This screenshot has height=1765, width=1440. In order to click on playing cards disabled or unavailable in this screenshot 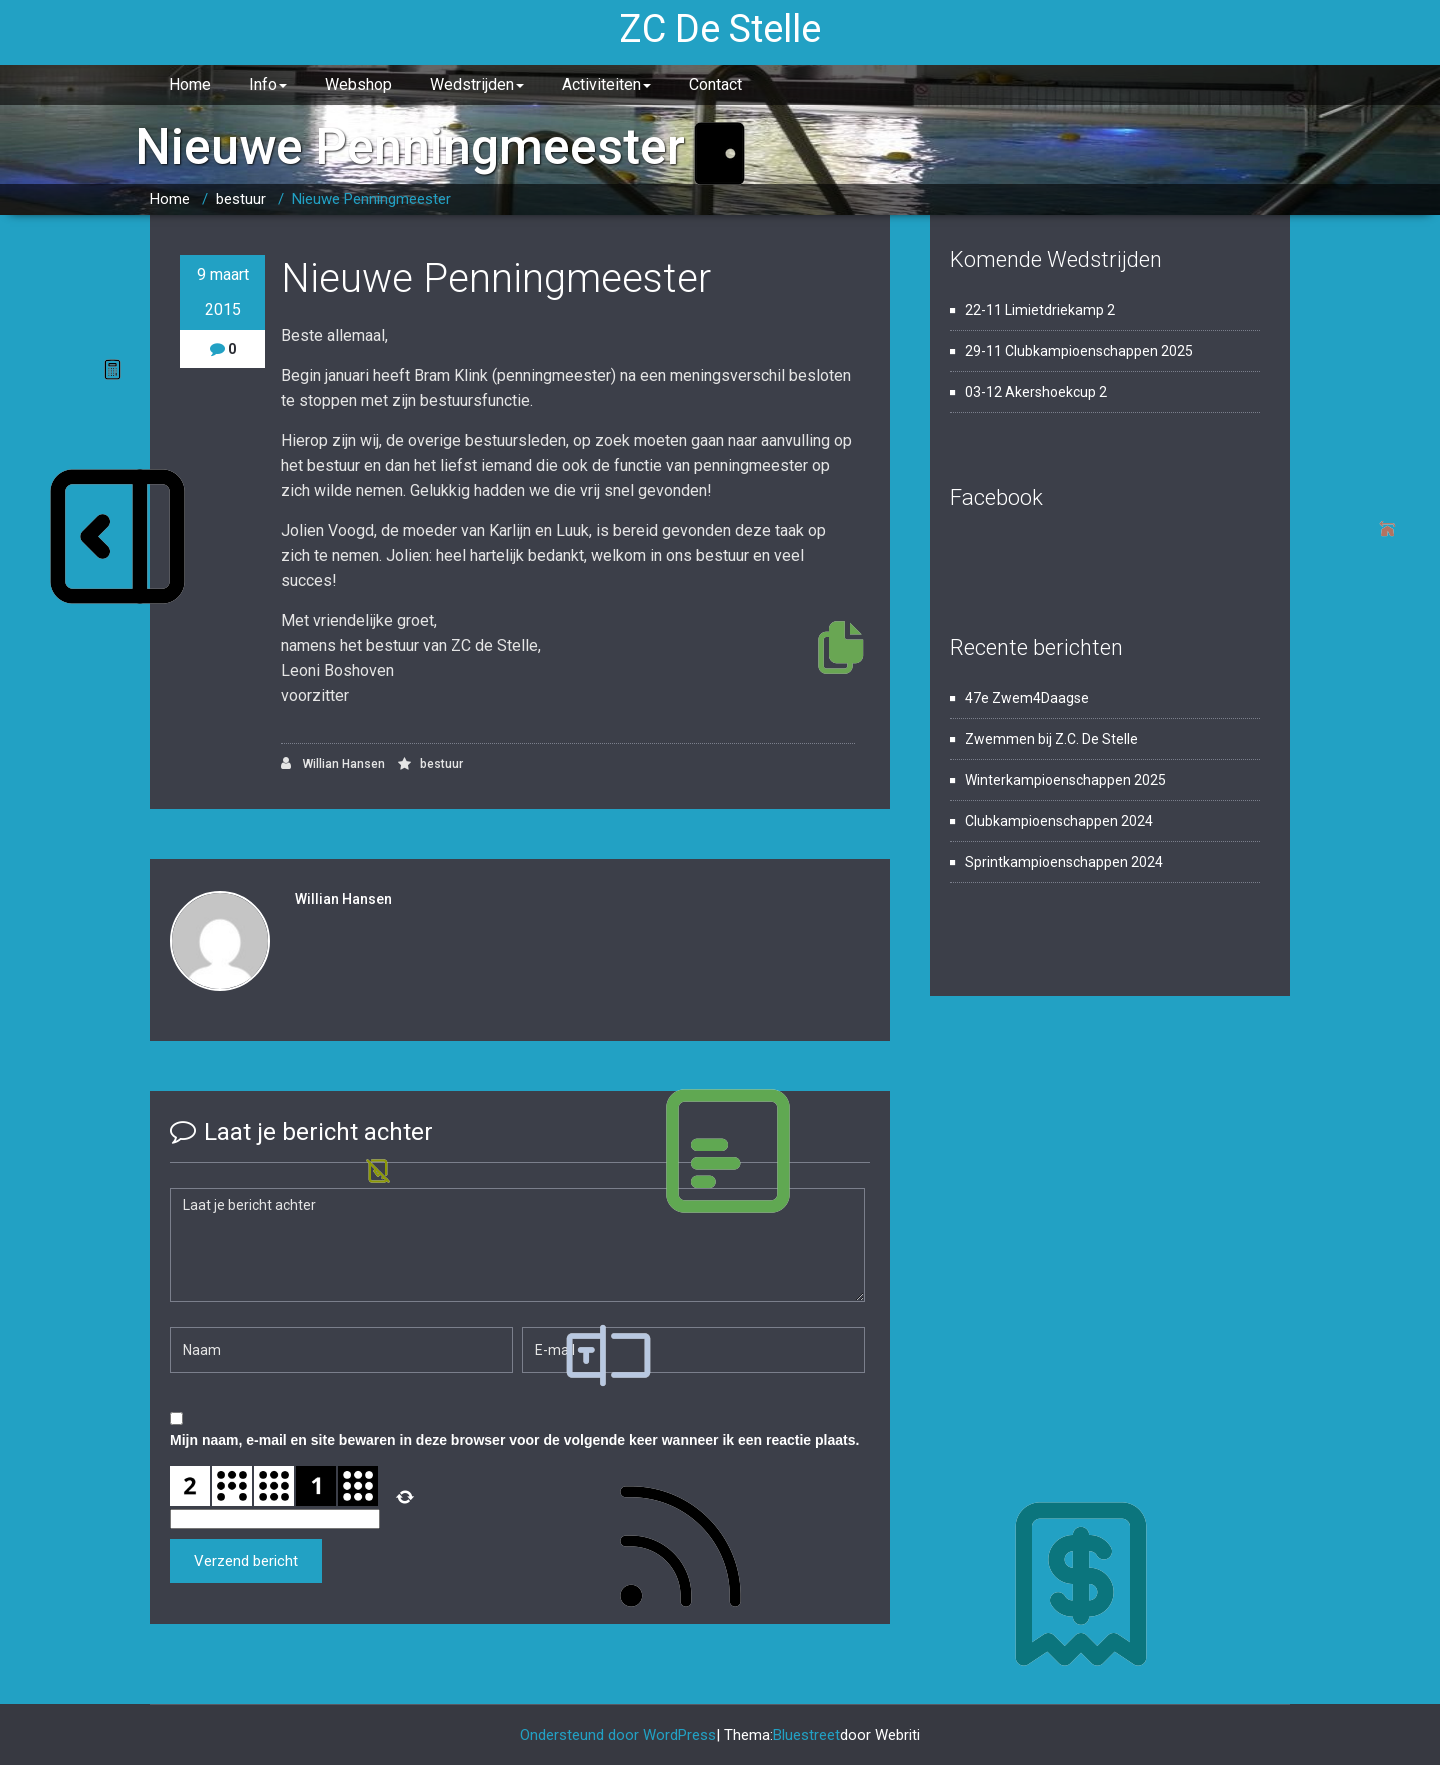, I will do `click(378, 1171)`.